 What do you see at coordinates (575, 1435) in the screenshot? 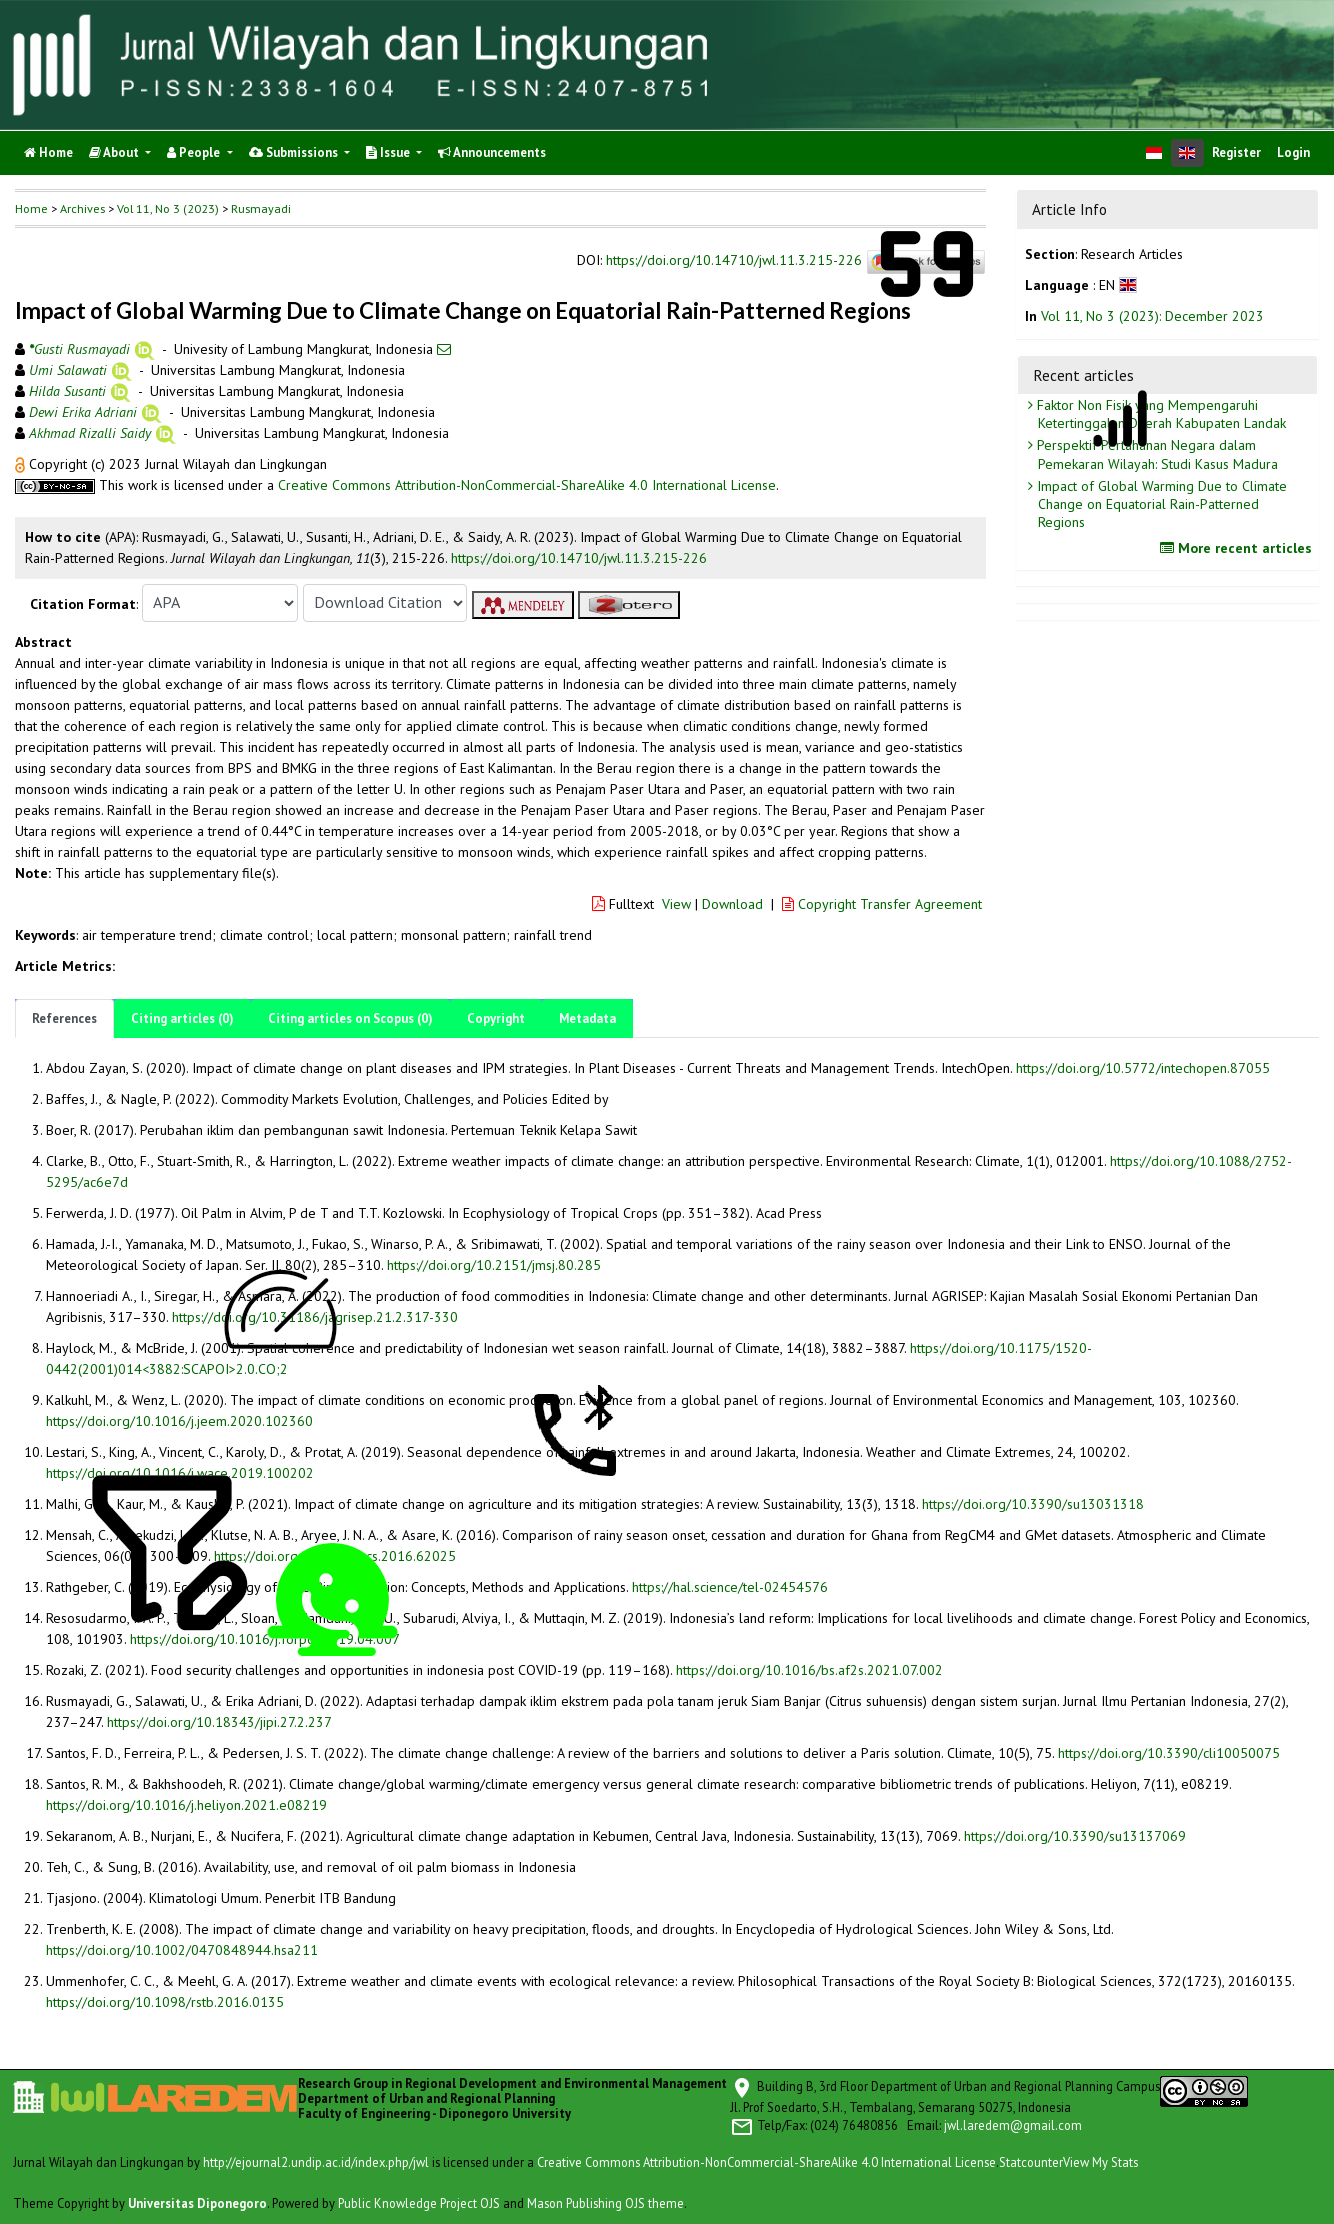
I see `indicates an active call using bluetooth speaker` at bounding box center [575, 1435].